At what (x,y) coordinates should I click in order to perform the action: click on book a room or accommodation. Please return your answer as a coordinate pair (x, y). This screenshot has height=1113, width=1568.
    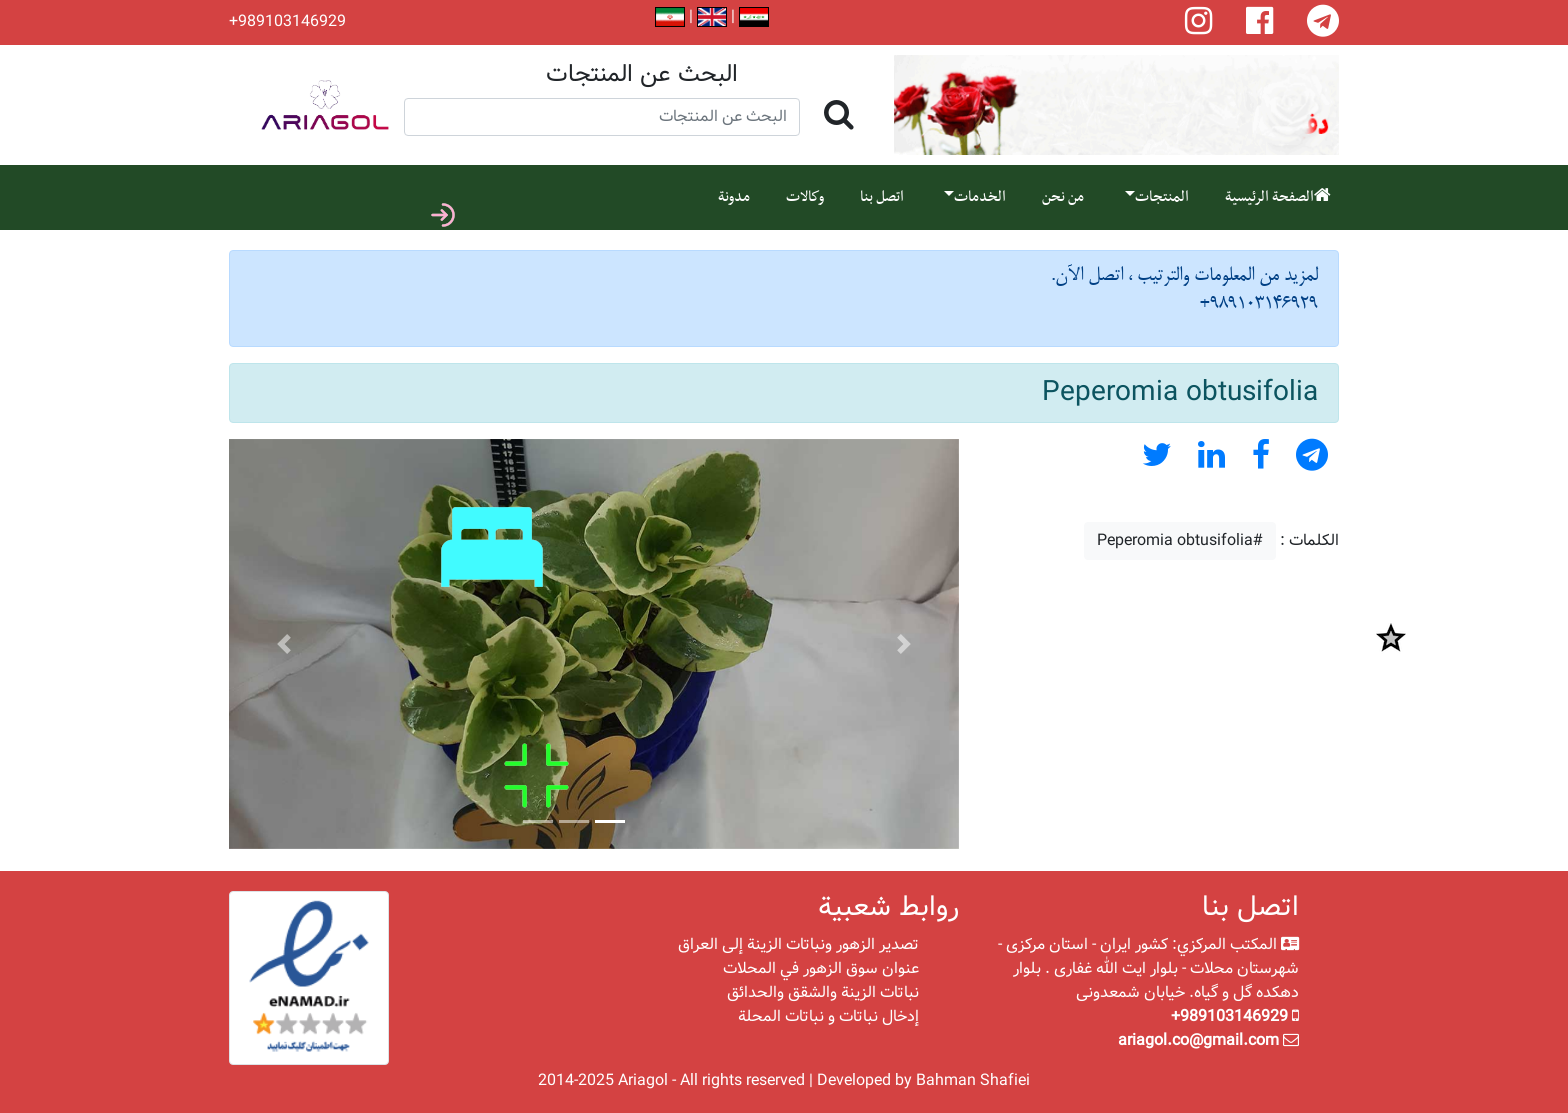
    Looking at the image, I should click on (492, 547).